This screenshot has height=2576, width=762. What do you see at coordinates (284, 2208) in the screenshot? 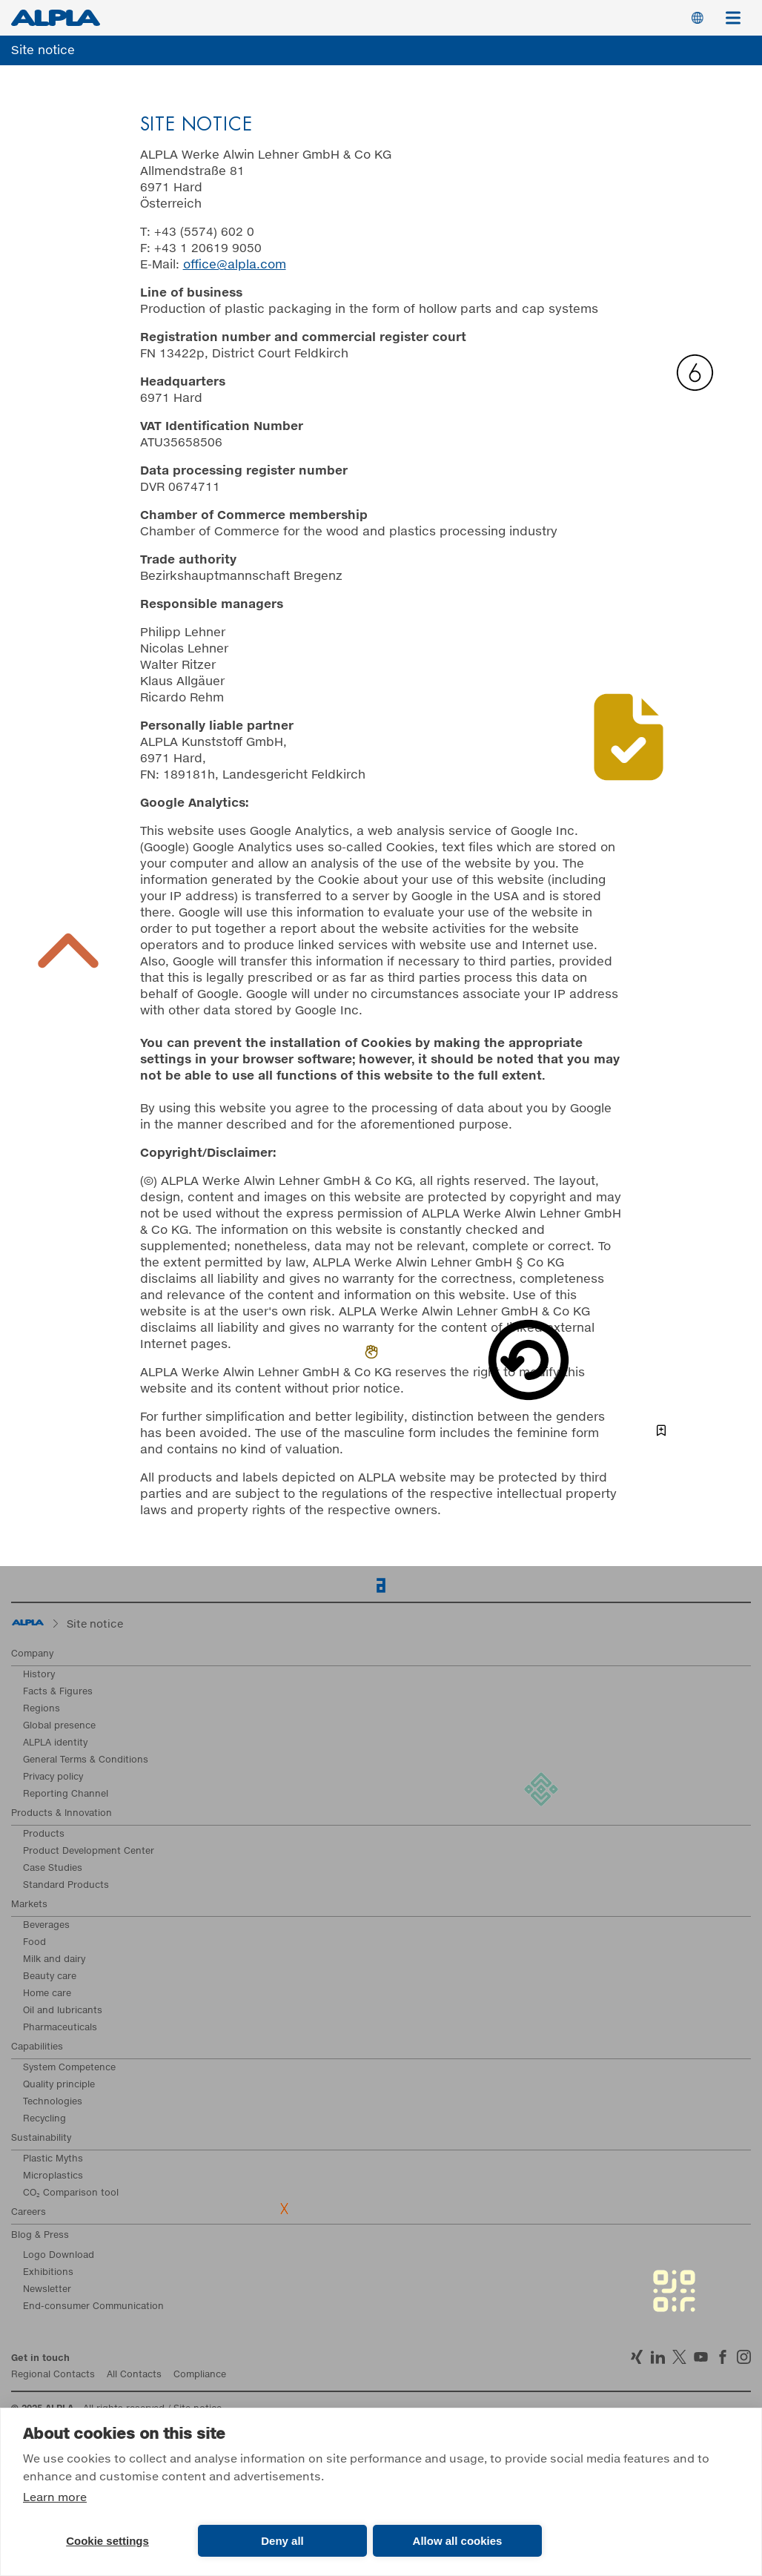
I see `close or dismiss a window` at bounding box center [284, 2208].